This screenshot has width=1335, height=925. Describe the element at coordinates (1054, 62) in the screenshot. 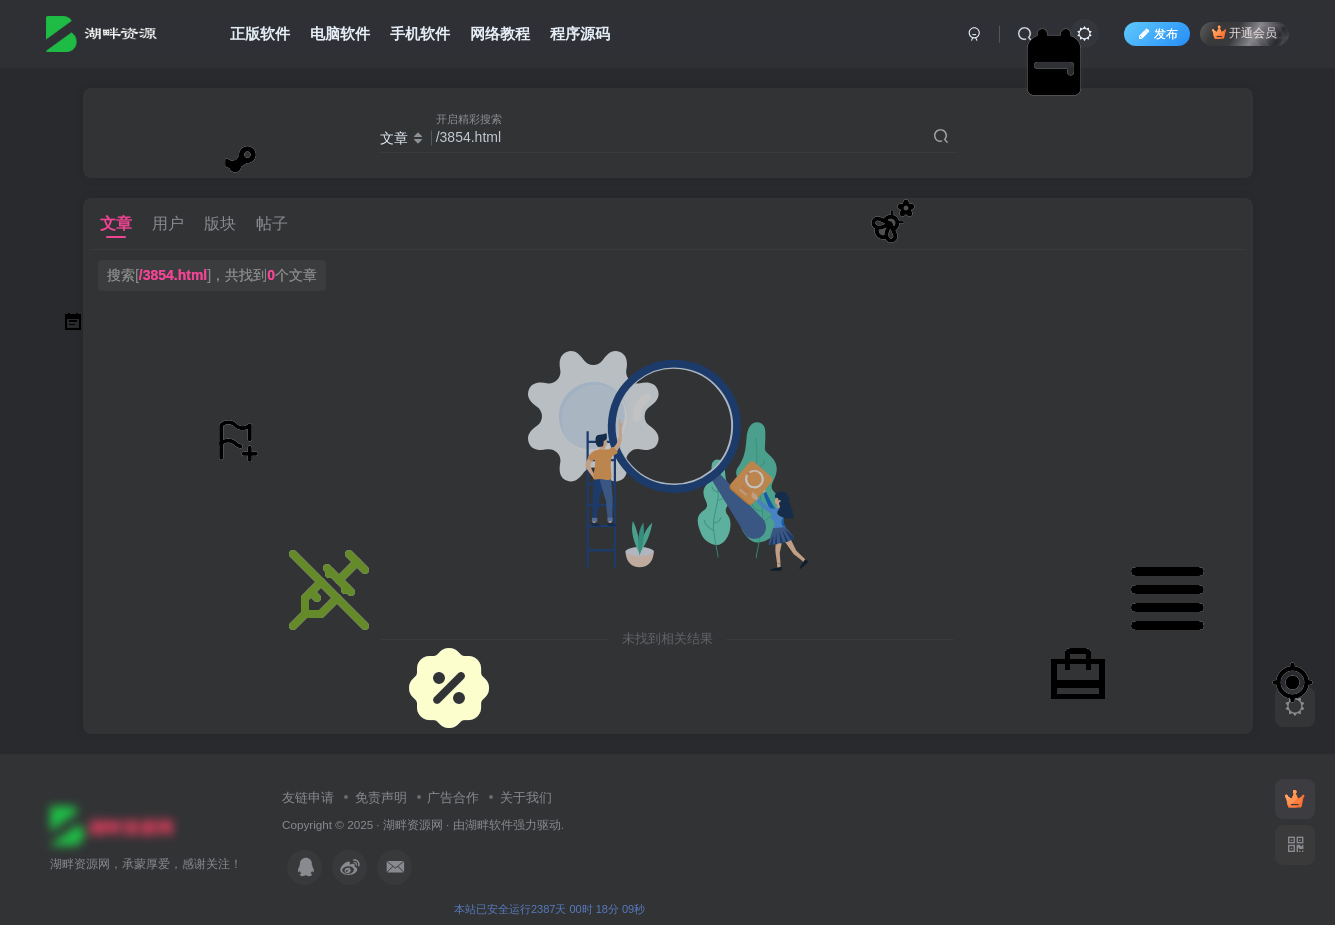

I see `access your backpack or bag inventory` at that location.